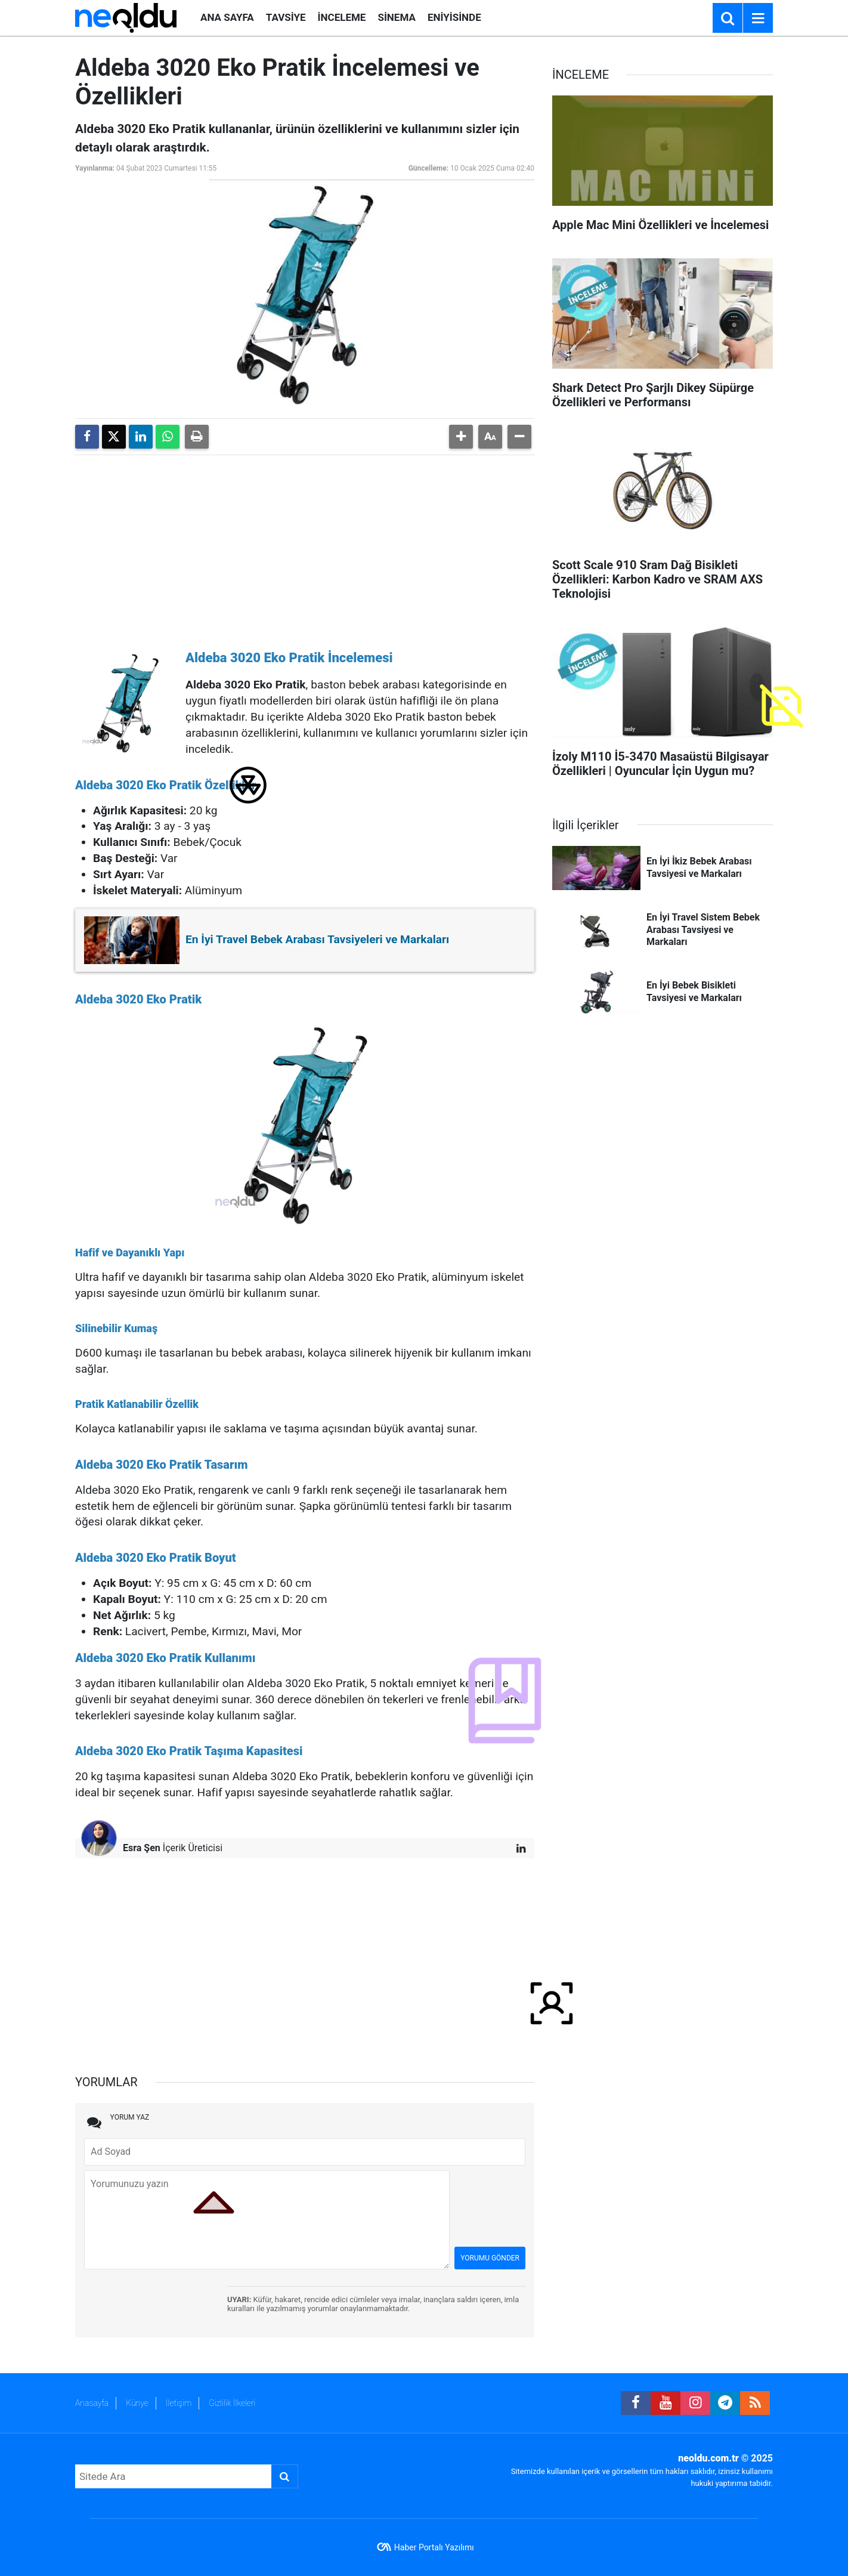 The image size is (848, 2576). Describe the element at coordinates (213, 2213) in the screenshot. I see `scroll up or move content upward` at that location.